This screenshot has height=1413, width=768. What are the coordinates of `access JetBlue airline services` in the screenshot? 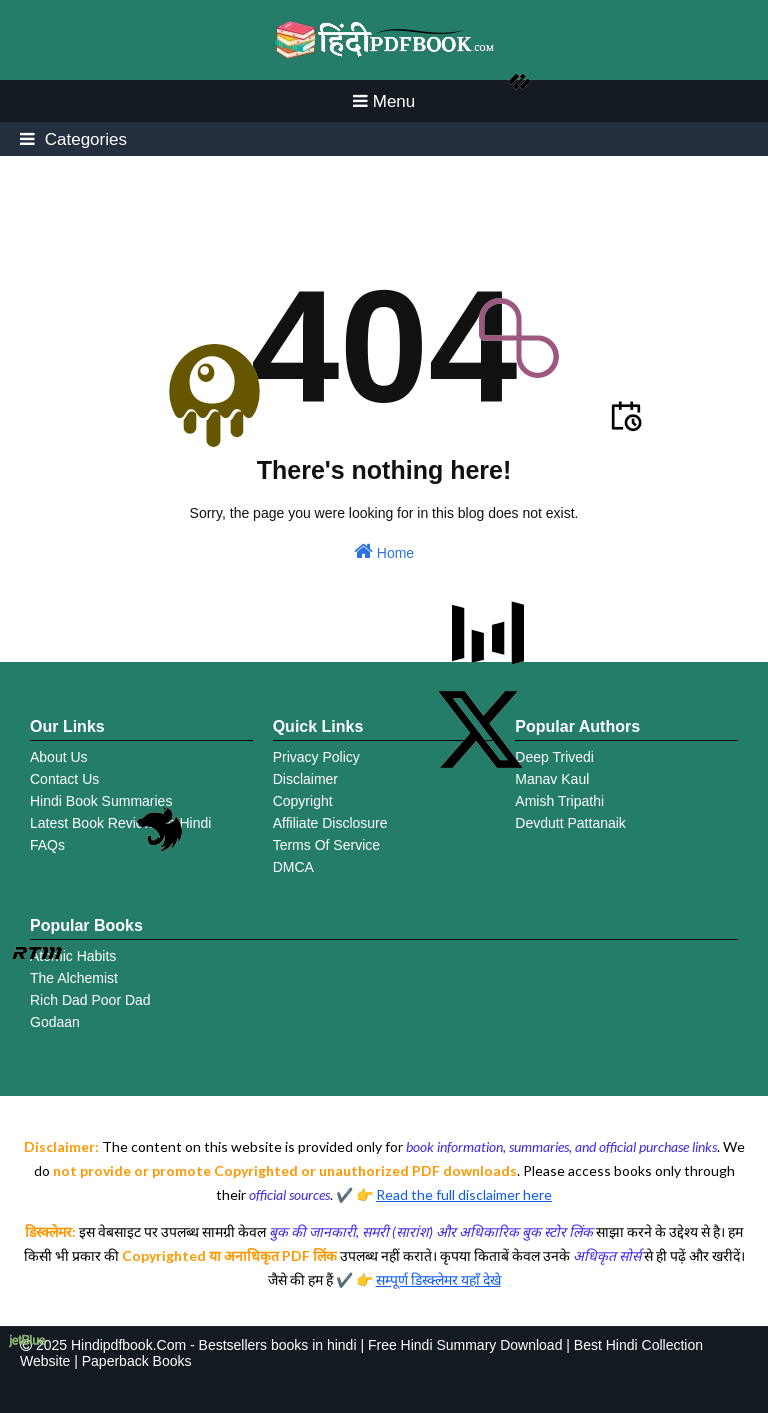 It's located at (27, 1341).